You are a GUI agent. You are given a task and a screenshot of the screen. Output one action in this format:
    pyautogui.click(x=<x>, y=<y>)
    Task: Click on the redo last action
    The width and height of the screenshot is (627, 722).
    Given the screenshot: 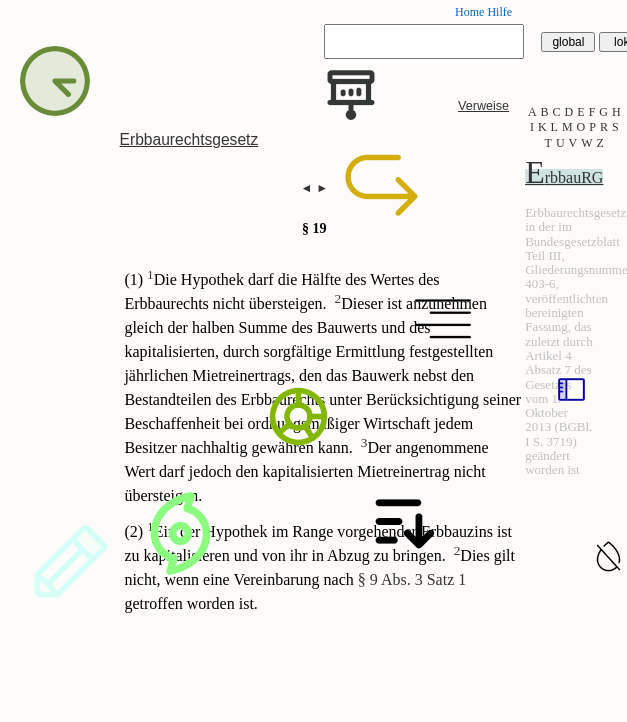 What is the action you would take?
    pyautogui.click(x=381, y=182)
    